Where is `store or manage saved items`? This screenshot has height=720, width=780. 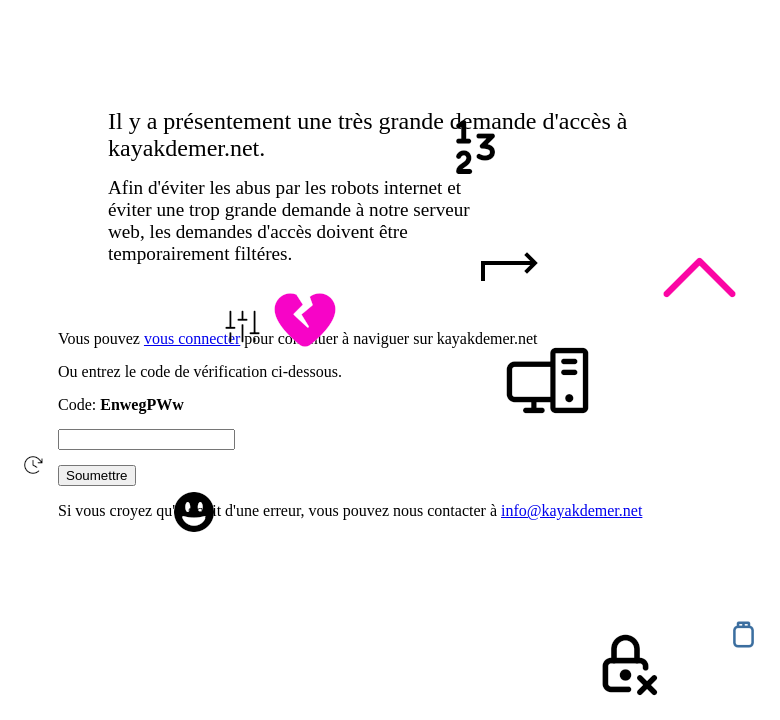
store or manage saved items is located at coordinates (743, 634).